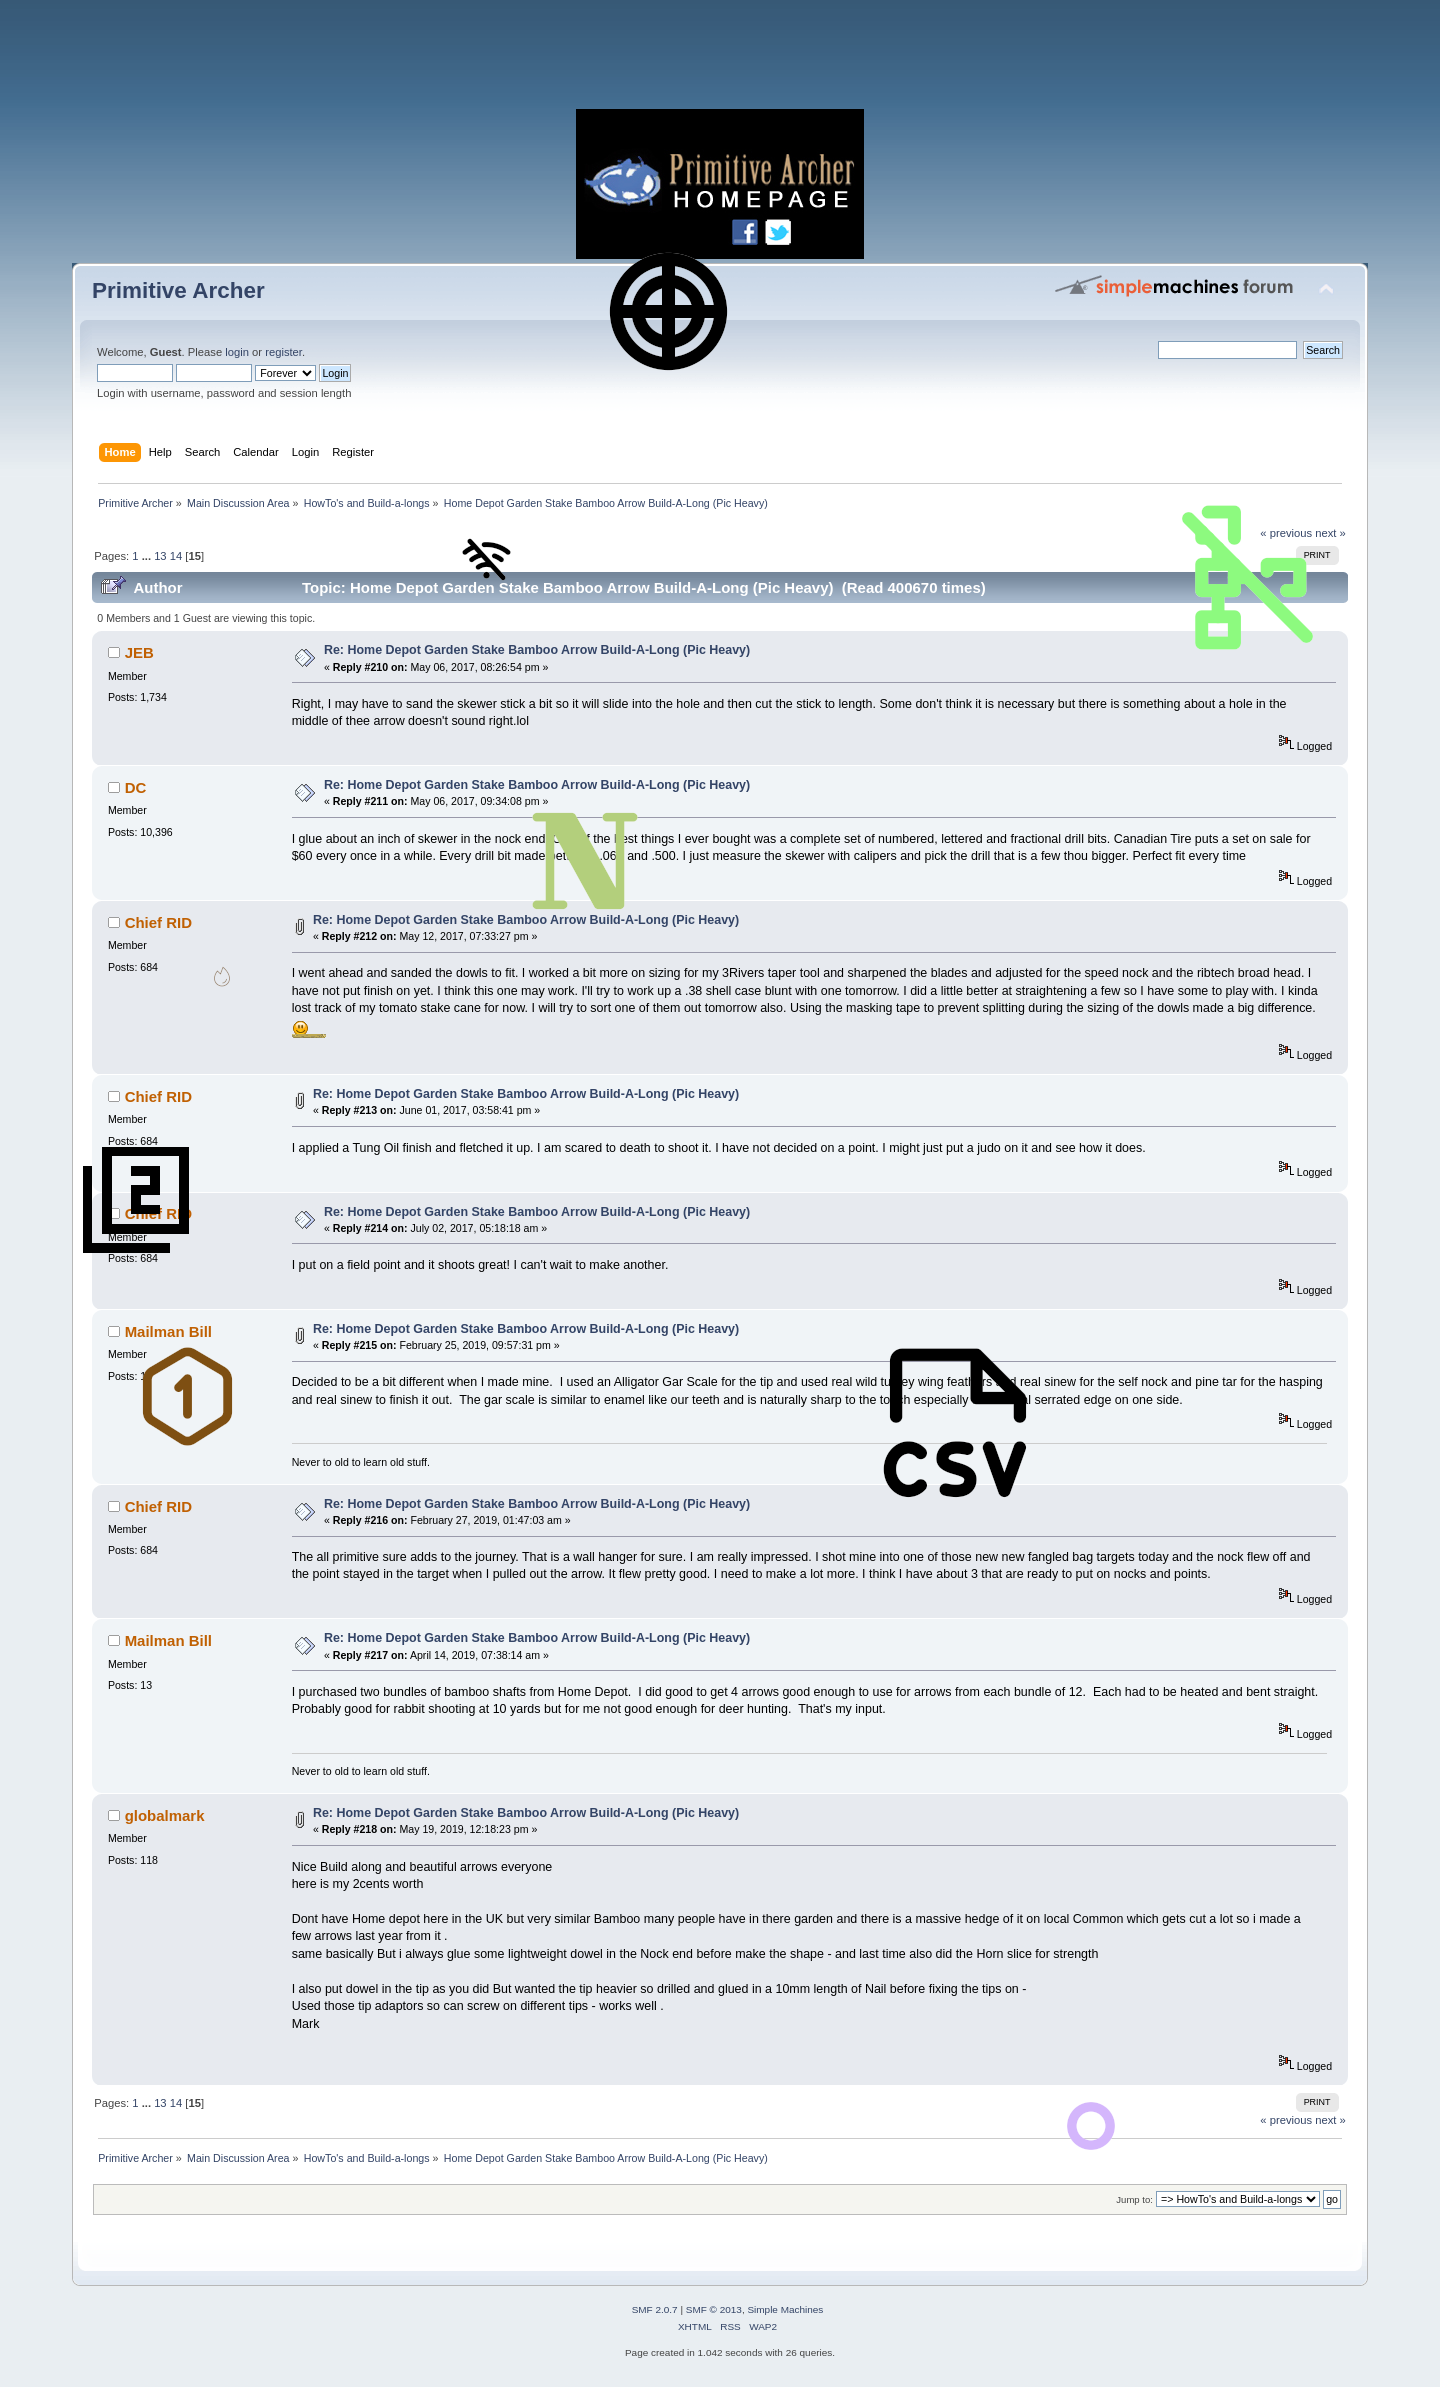  Describe the element at coordinates (958, 1429) in the screenshot. I see `download or export data as a CSV file` at that location.